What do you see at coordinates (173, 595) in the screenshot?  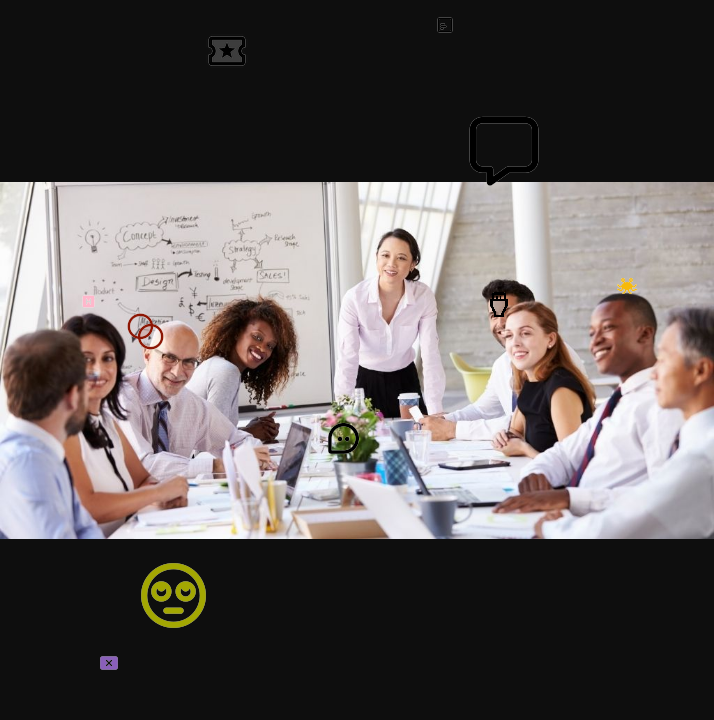 I see `express annoyance or exasperation` at bounding box center [173, 595].